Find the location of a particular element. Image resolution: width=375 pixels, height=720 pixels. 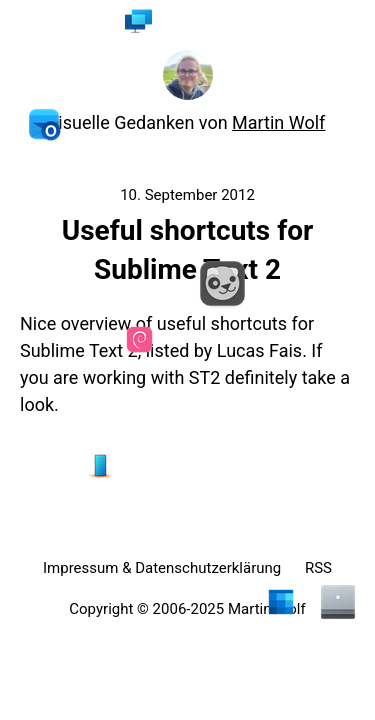

open windows quick assist app is located at coordinates (138, 19).